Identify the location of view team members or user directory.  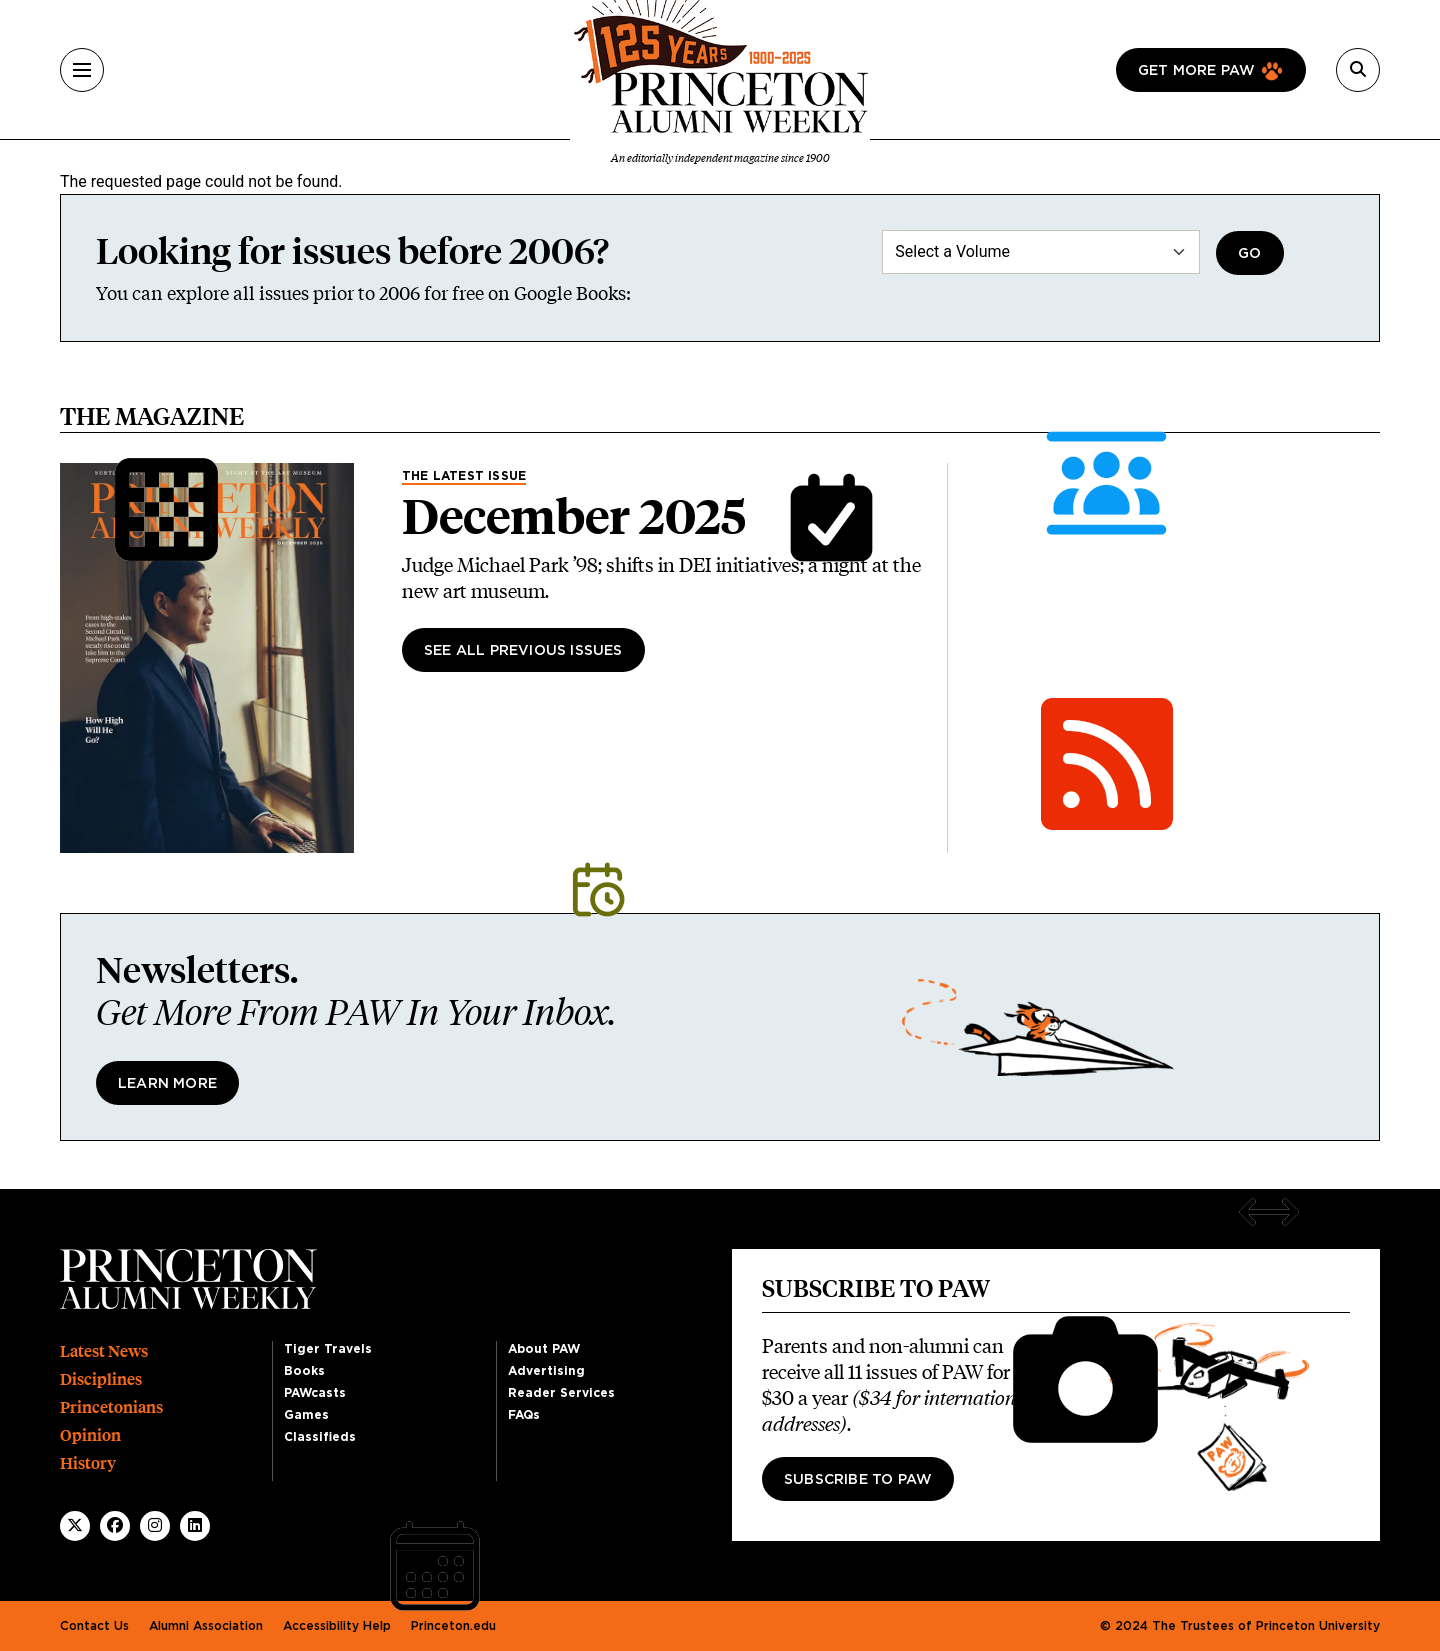
(1106, 481).